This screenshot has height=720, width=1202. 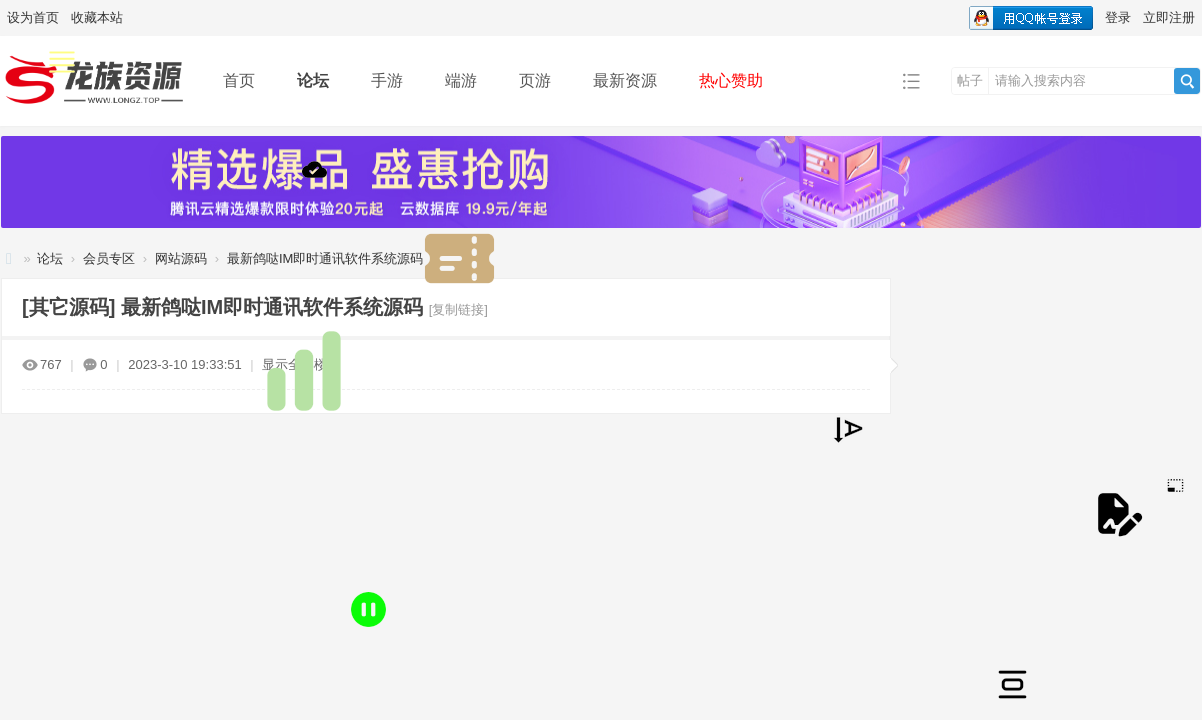 I want to click on view your tickets or passes, so click(x=459, y=258).